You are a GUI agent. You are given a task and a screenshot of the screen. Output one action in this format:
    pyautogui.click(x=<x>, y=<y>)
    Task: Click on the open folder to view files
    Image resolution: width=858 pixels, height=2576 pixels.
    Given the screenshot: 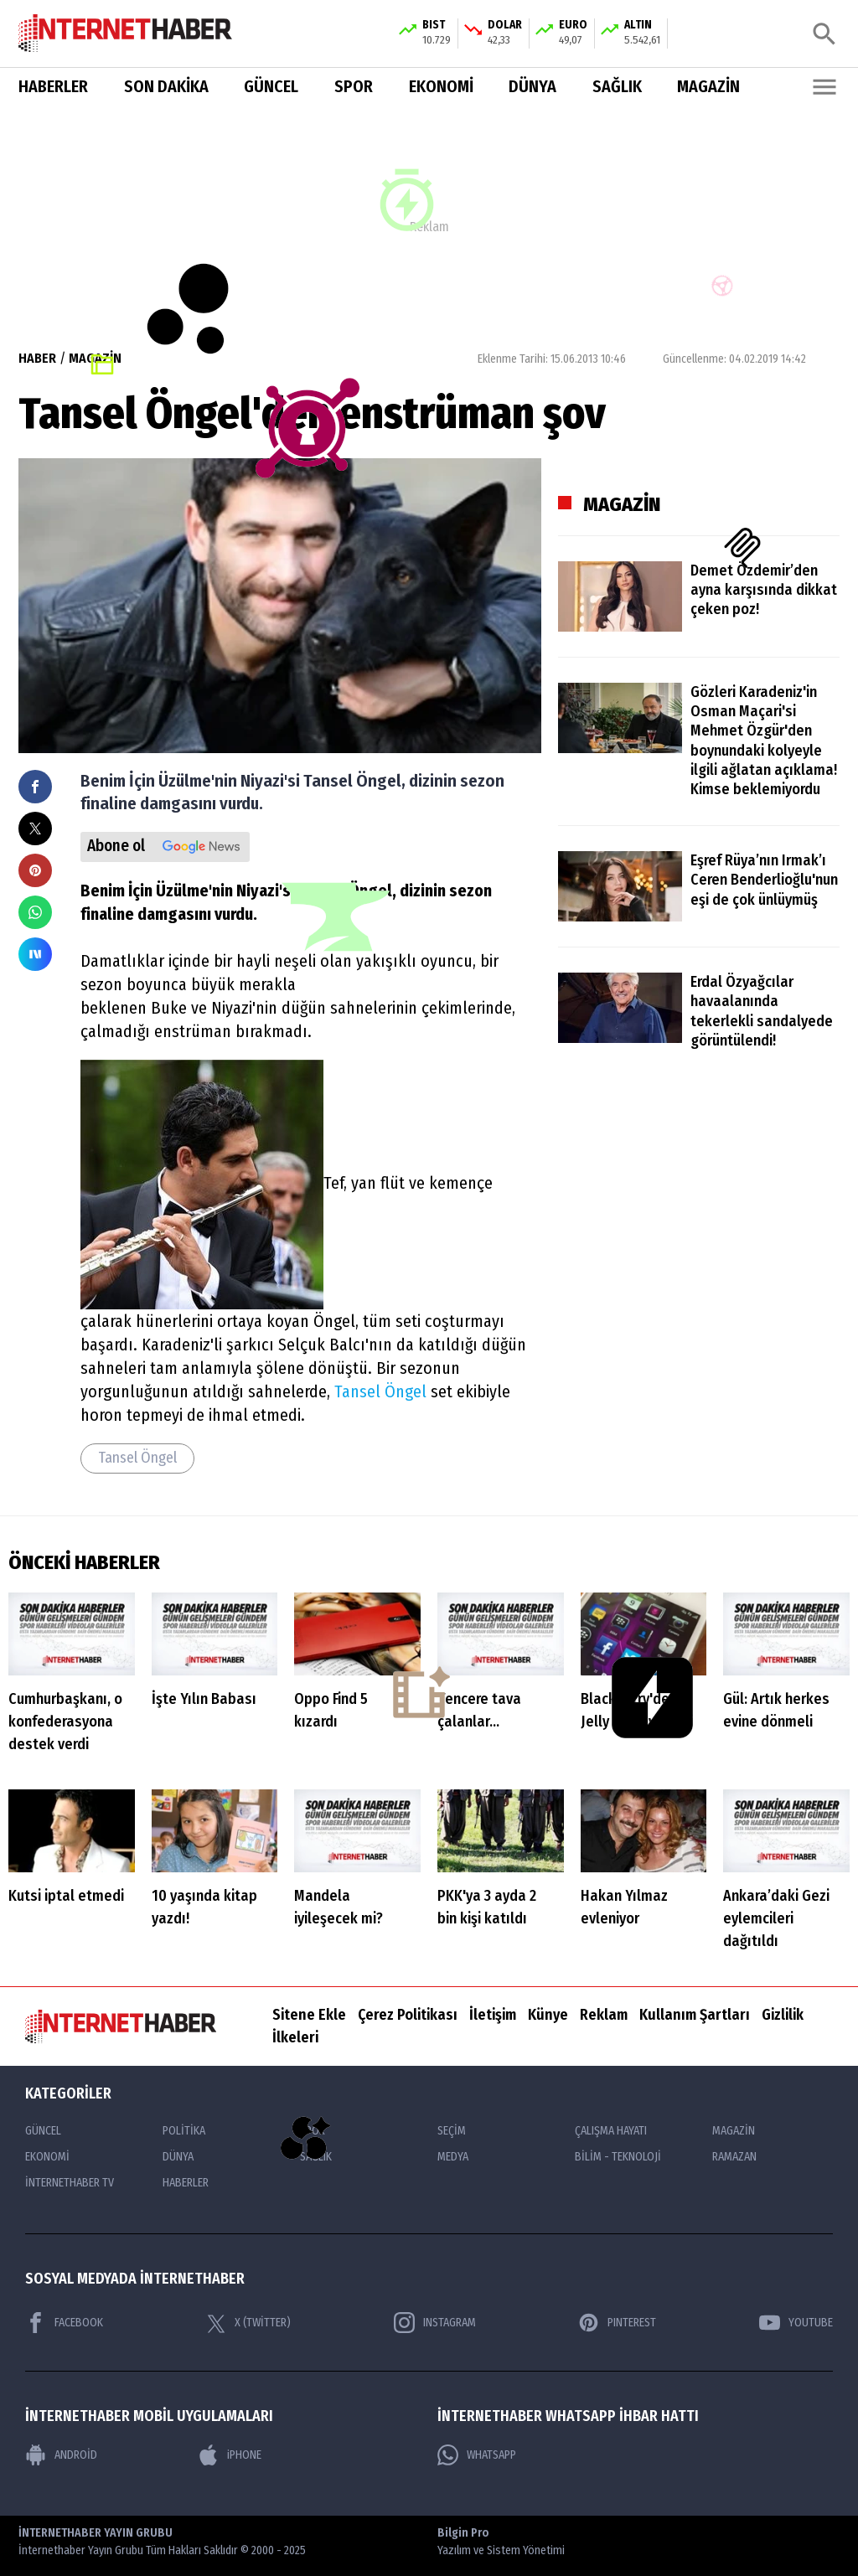 What is the action you would take?
    pyautogui.click(x=102, y=364)
    